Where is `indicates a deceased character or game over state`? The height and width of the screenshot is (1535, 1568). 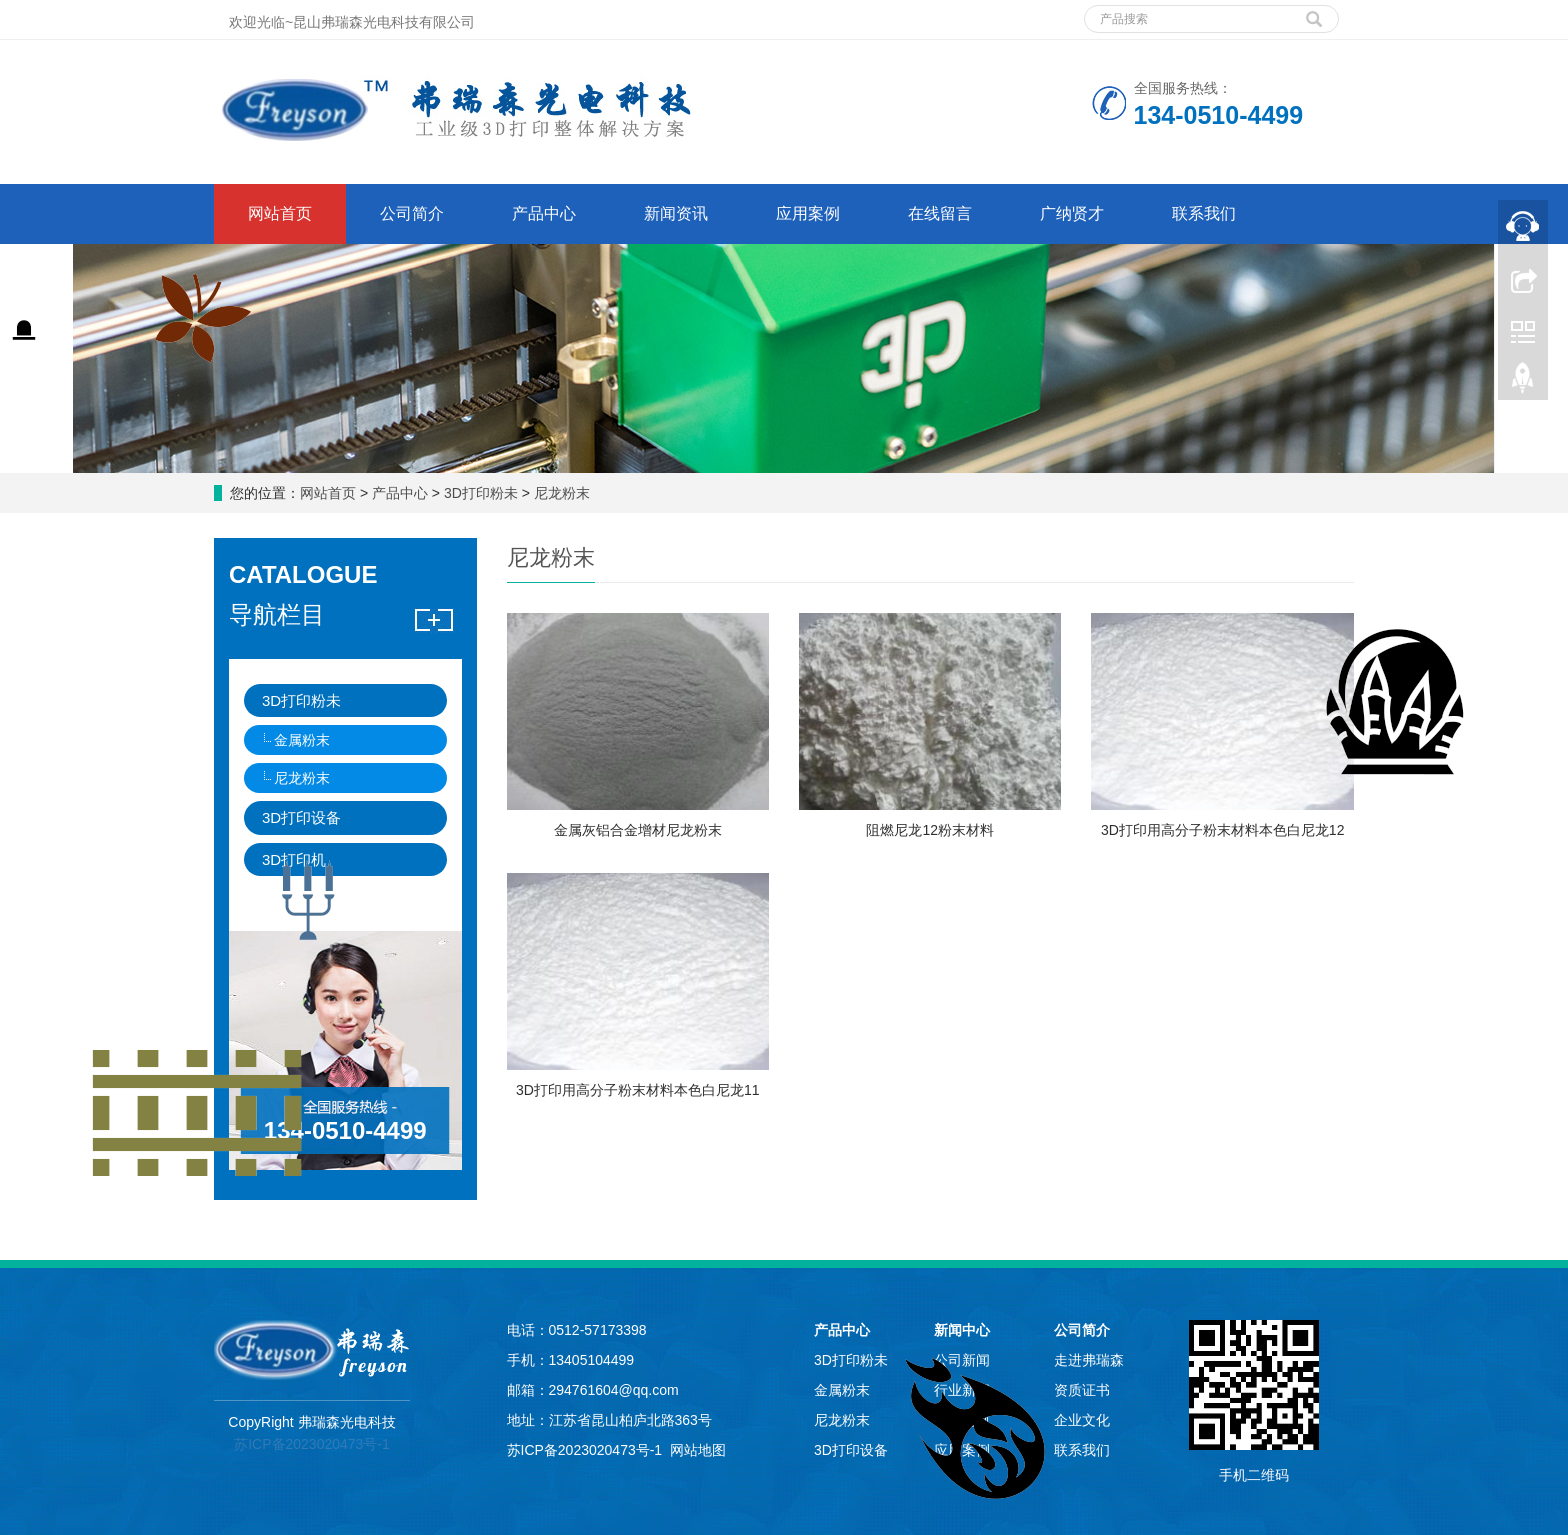 indicates a deceased character or game over state is located at coordinates (24, 330).